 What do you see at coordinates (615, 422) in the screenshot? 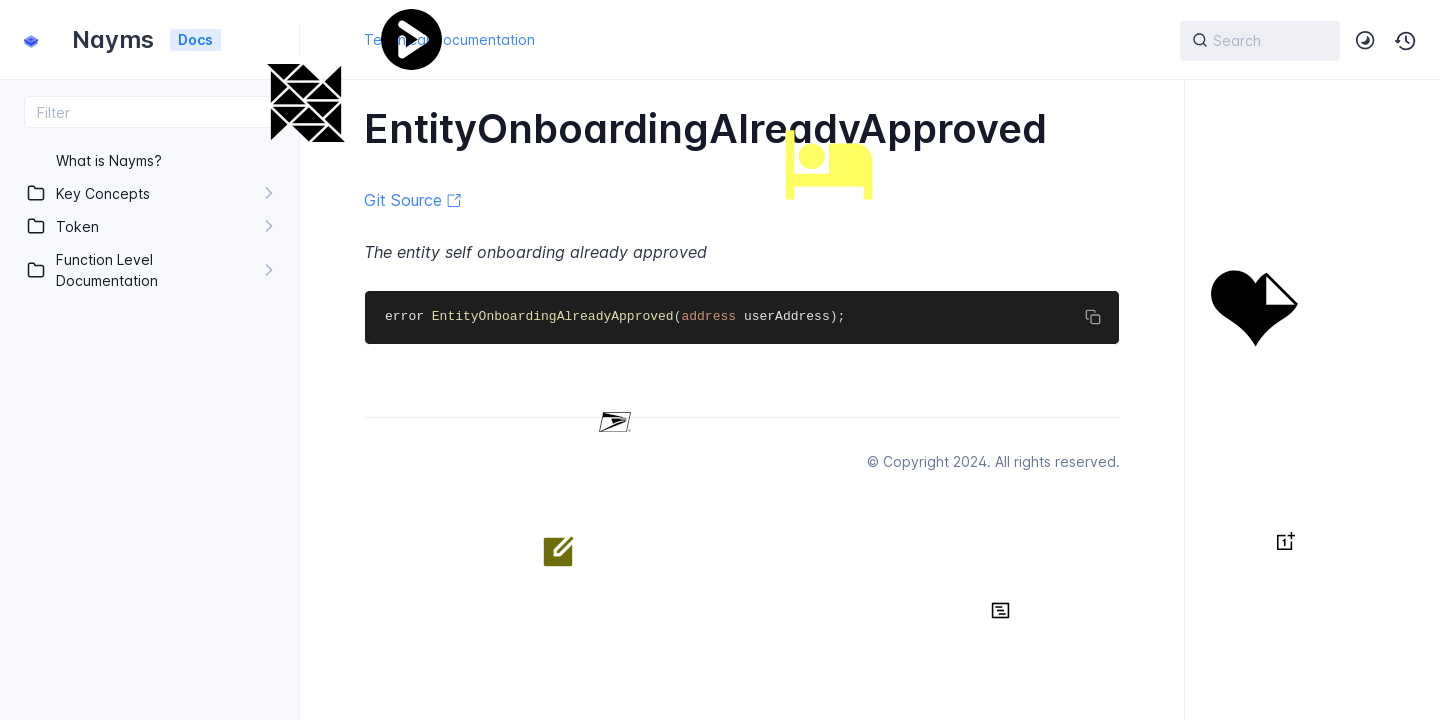
I see `access USPS shipping and tracking services` at bounding box center [615, 422].